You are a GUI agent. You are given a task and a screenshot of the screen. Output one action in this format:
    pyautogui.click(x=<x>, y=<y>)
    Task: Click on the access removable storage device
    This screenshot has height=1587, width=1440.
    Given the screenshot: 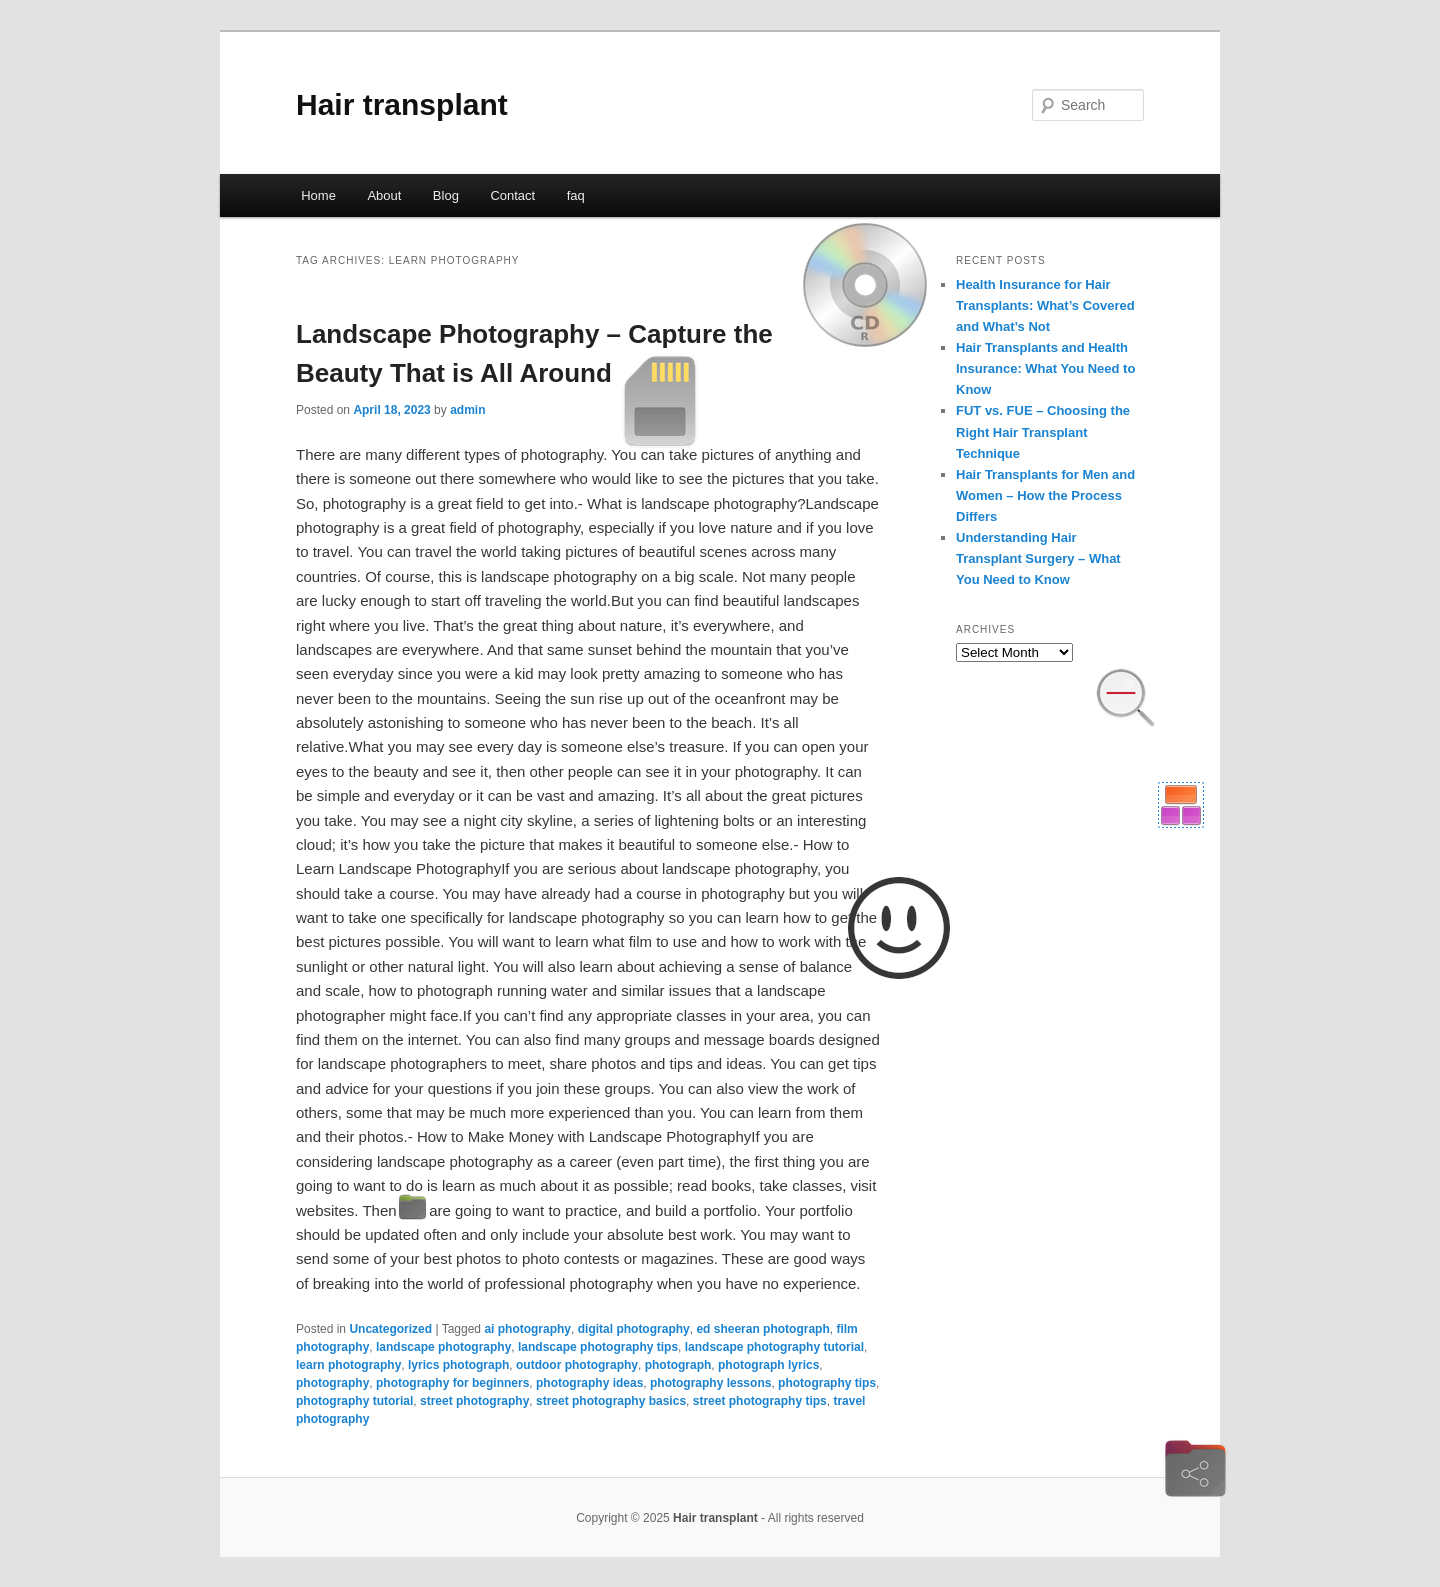 What is the action you would take?
    pyautogui.click(x=660, y=401)
    